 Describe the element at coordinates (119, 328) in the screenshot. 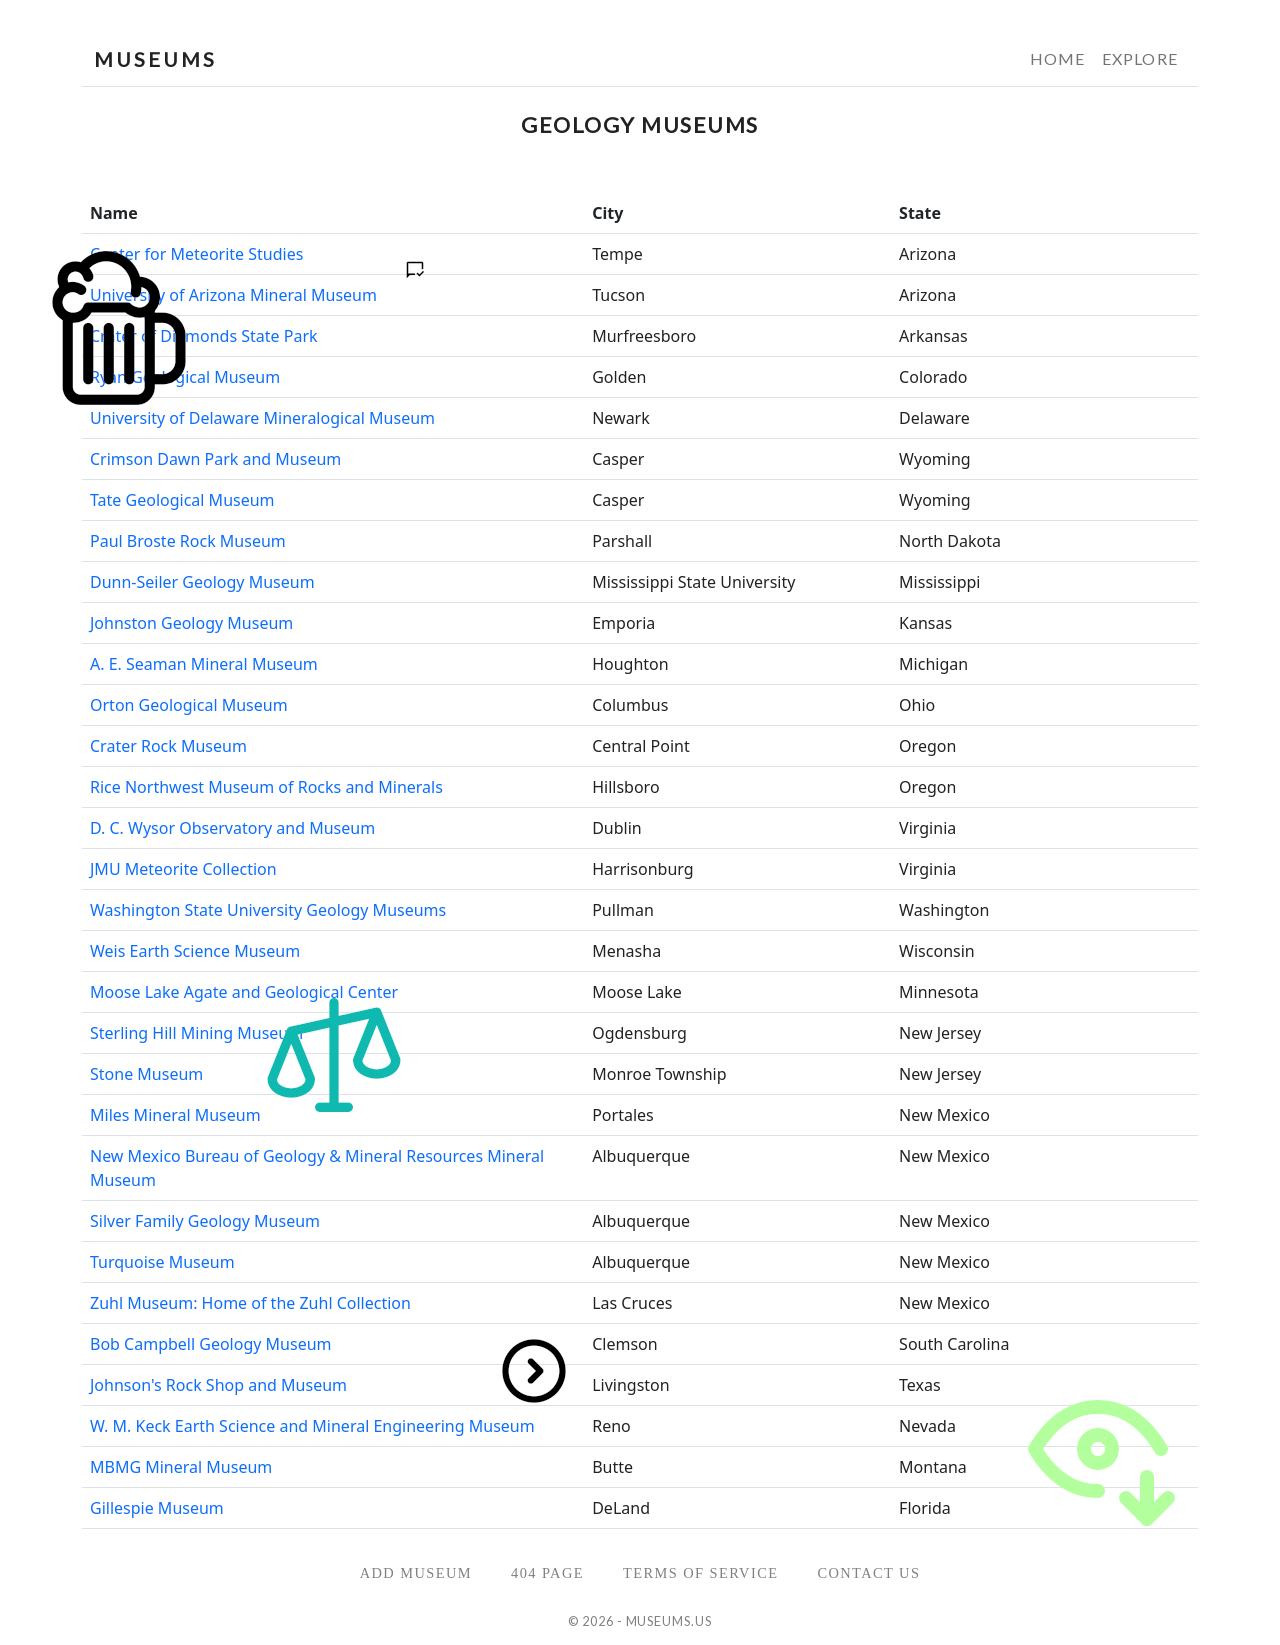

I see `browse nearby bars or breweries` at that location.